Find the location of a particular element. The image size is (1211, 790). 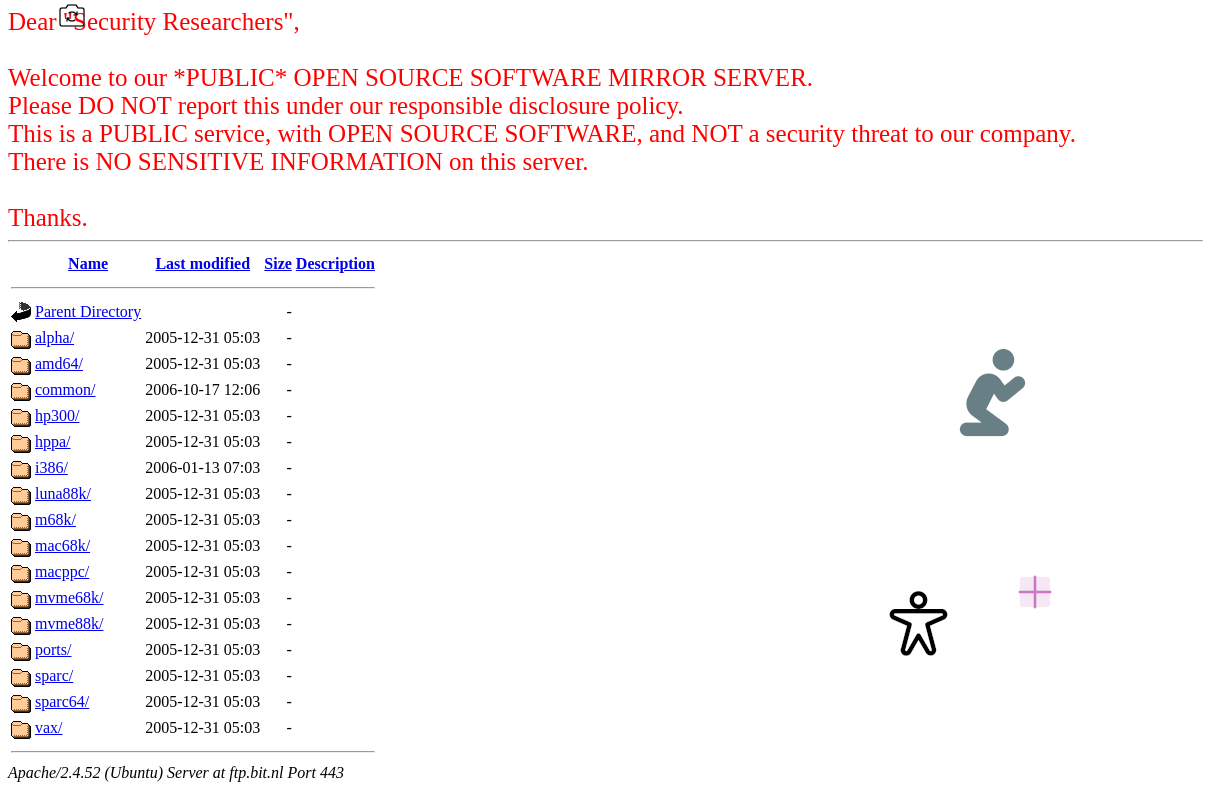

add a new item is located at coordinates (1035, 592).